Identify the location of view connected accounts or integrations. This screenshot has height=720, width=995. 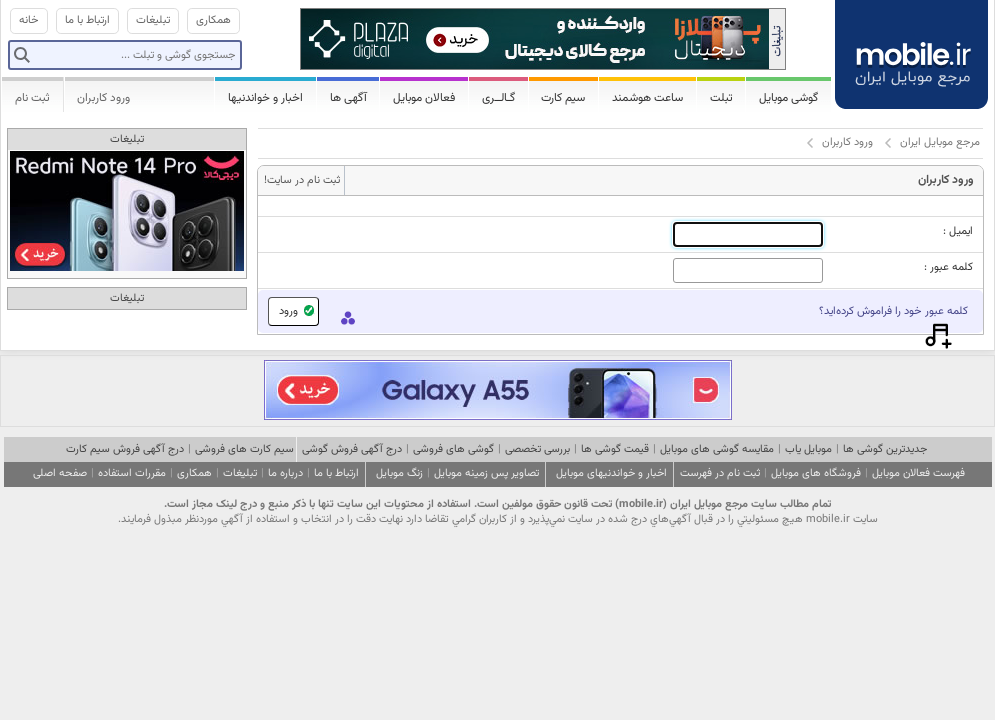
(348, 318).